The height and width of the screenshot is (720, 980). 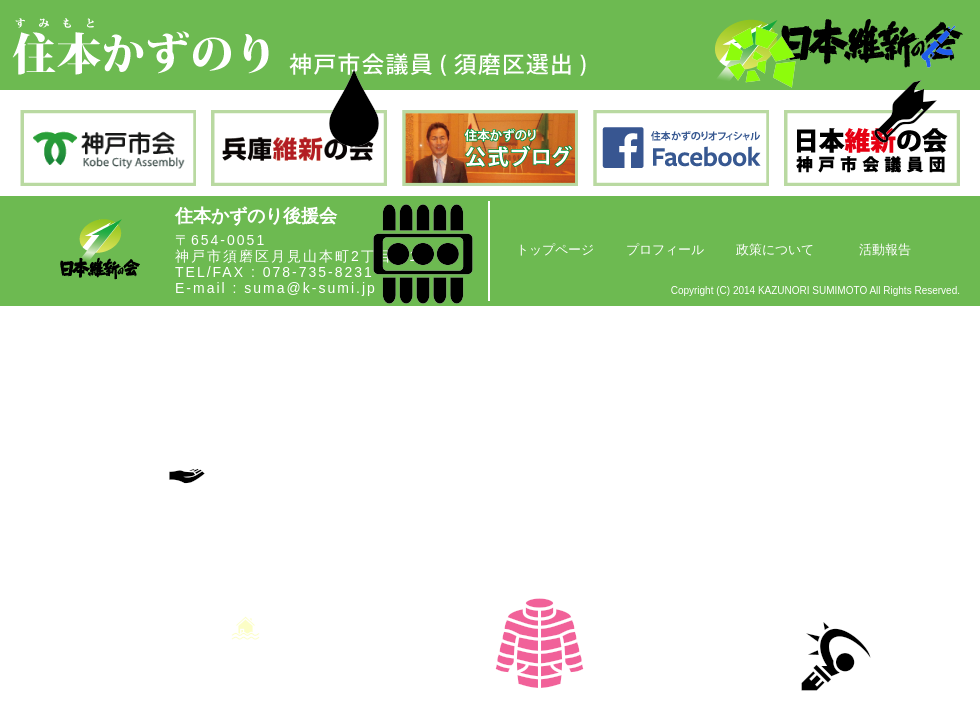 I want to click on equip a magic staff or wand, so click(x=836, y=656).